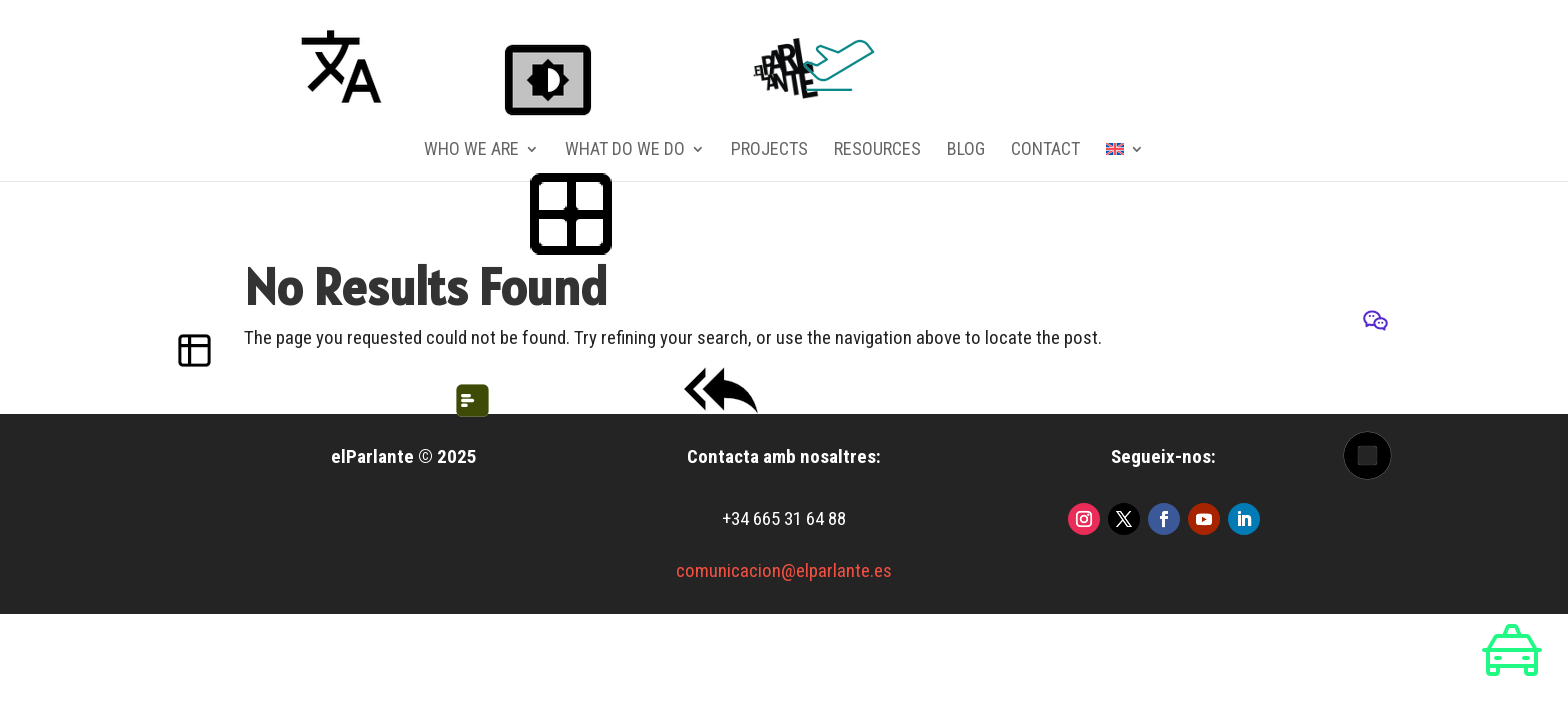  I want to click on view data in table format, so click(194, 350).